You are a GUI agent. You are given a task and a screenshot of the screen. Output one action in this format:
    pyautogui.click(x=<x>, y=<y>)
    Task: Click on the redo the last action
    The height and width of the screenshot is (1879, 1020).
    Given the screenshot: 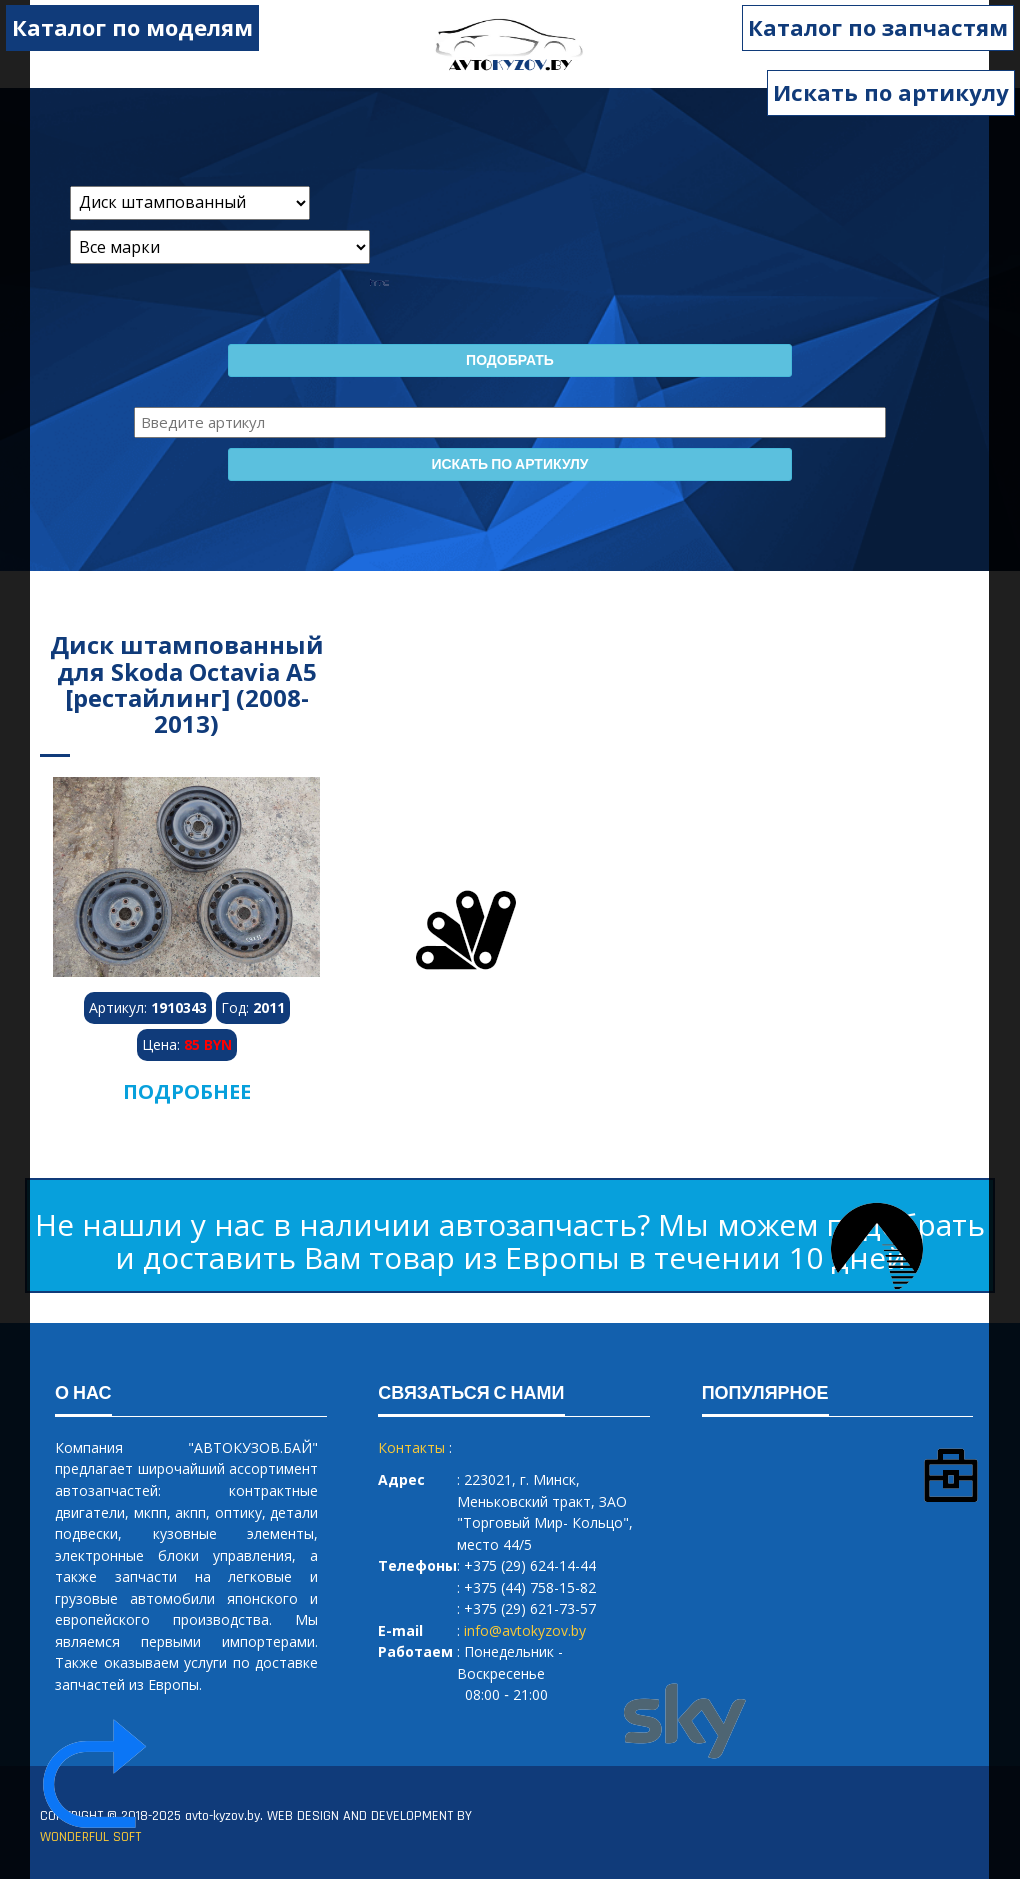 What is the action you would take?
    pyautogui.click(x=92, y=1779)
    